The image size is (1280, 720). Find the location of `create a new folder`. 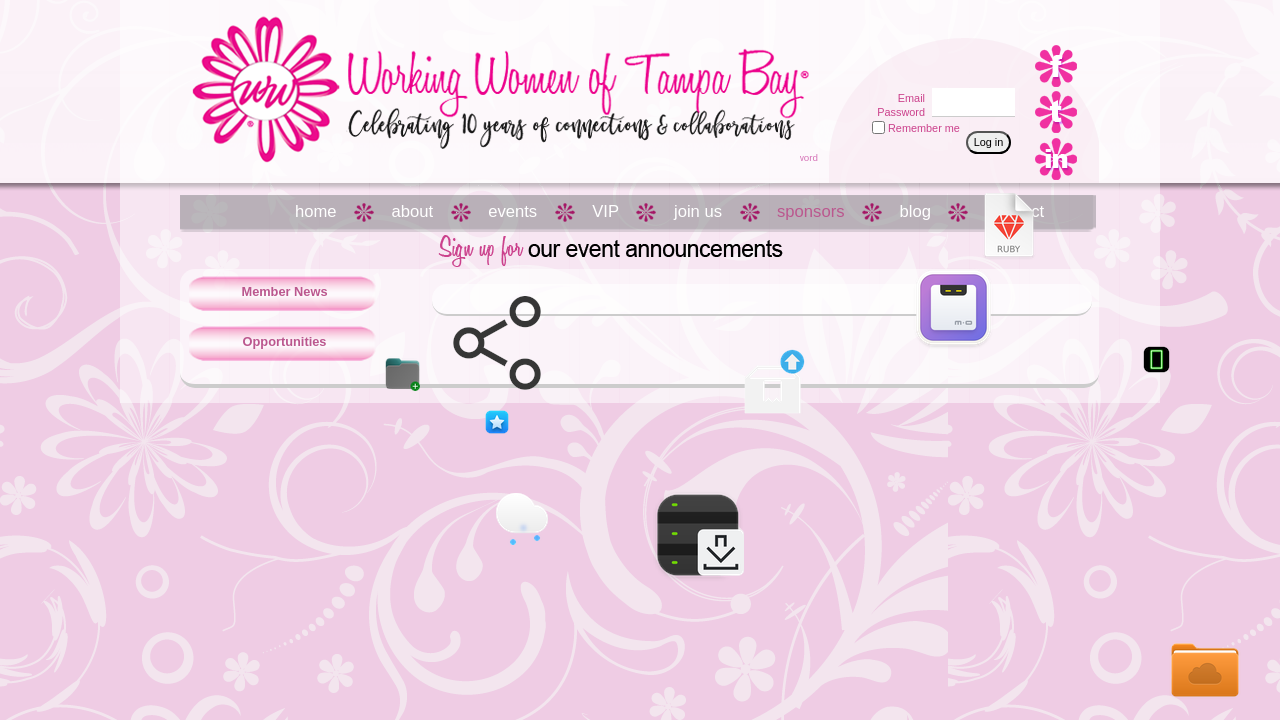

create a new folder is located at coordinates (402, 373).